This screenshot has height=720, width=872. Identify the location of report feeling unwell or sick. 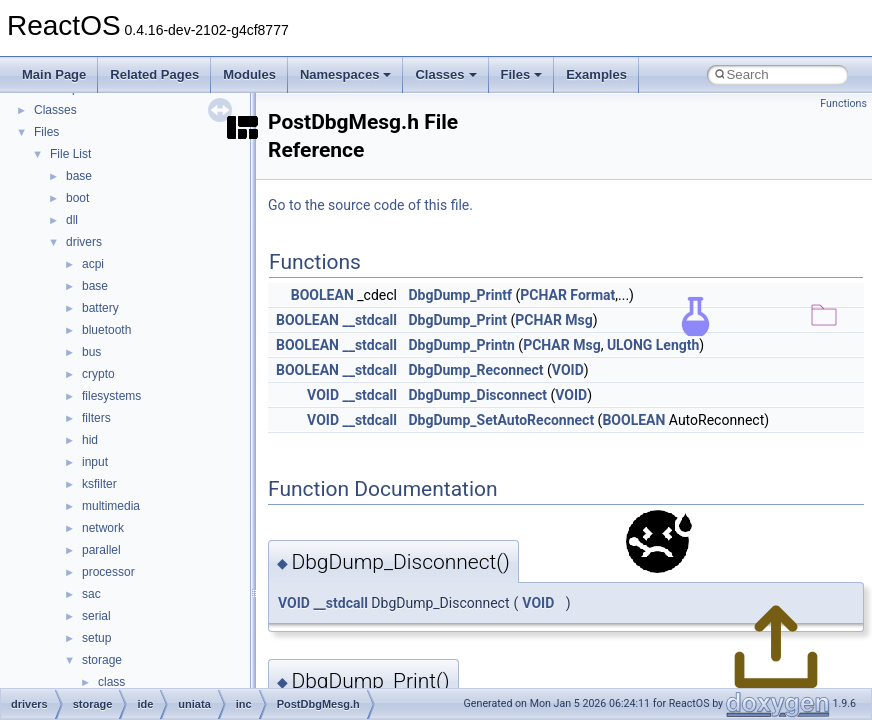
(657, 541).